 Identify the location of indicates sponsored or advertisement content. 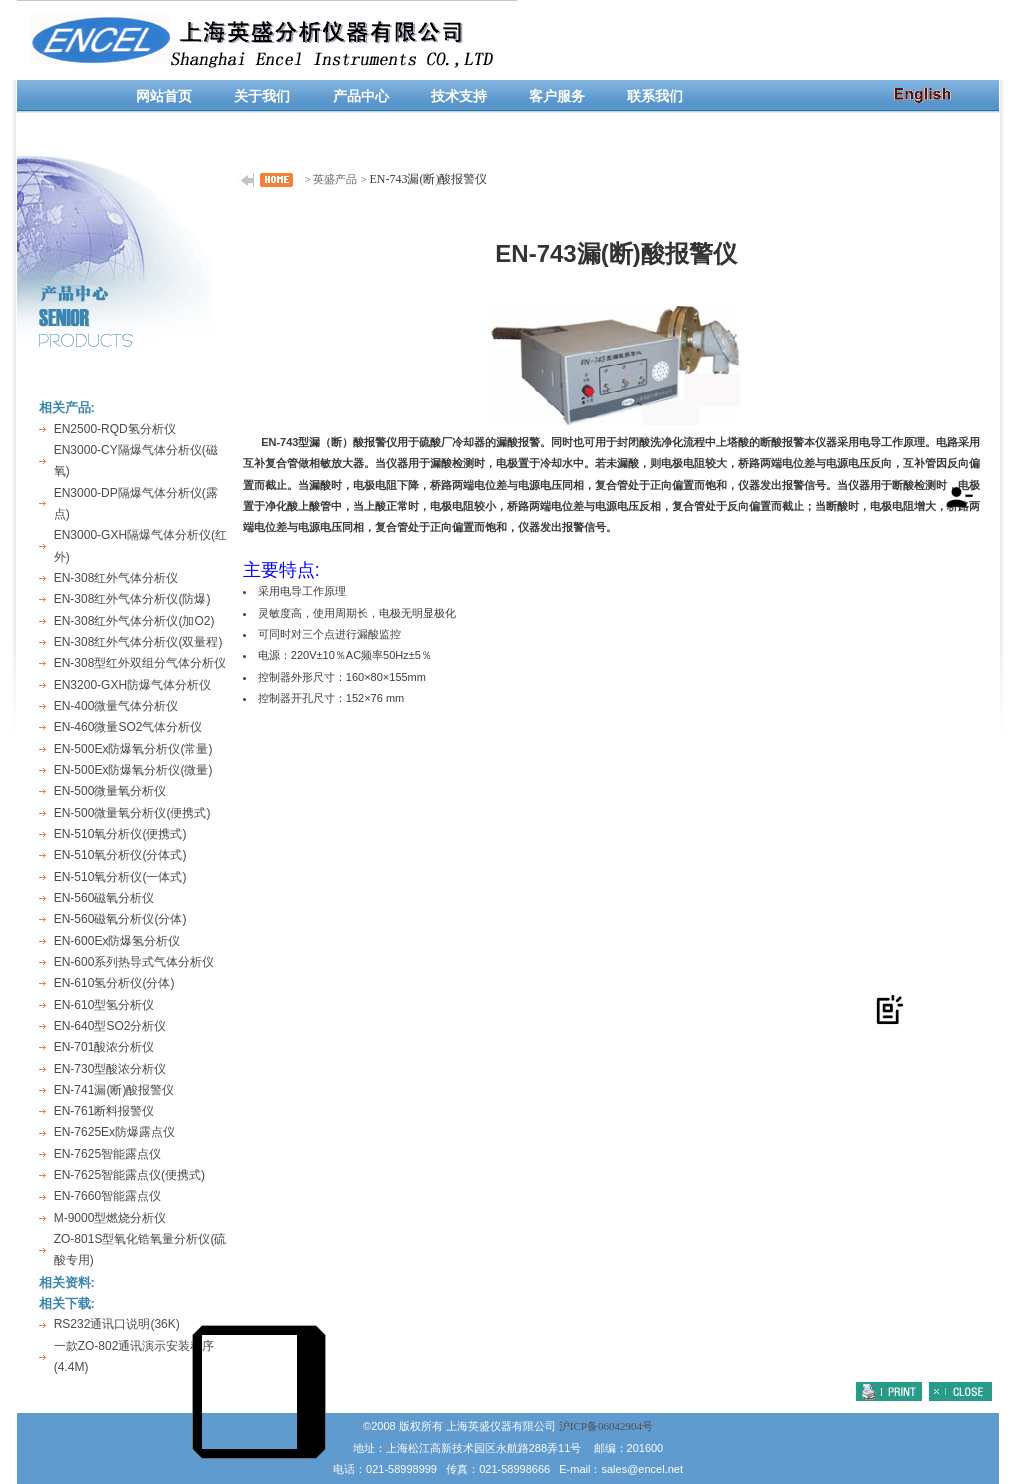
(888, 1009).